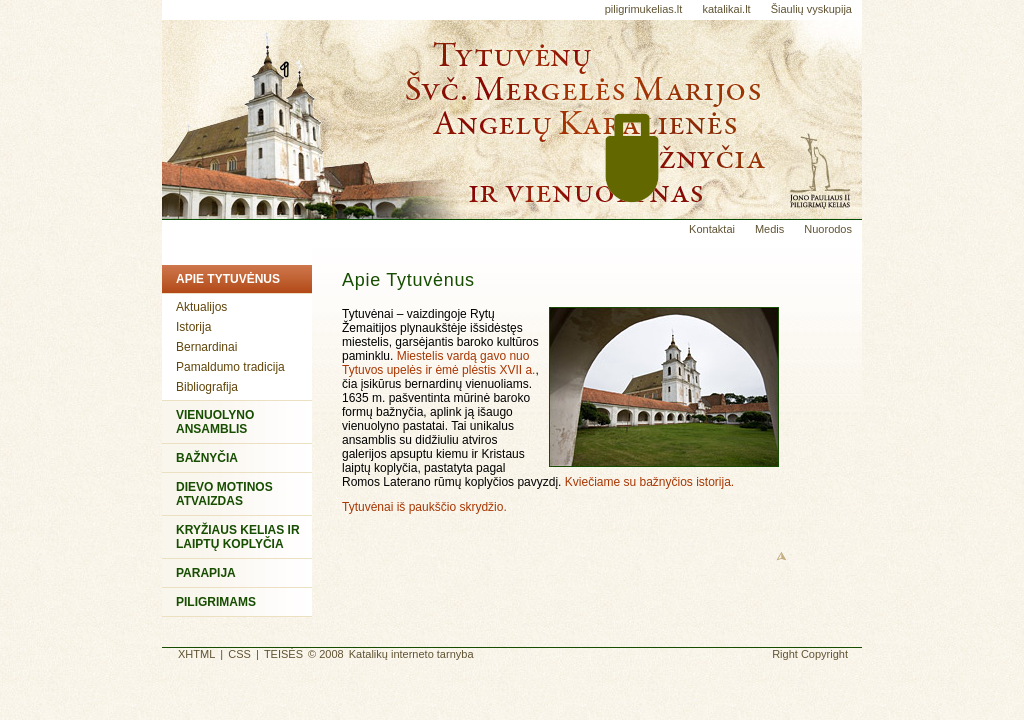  Describe the element at coordinates (285, 69) in the screenshot. I see `access google one subscription settings` at that location.